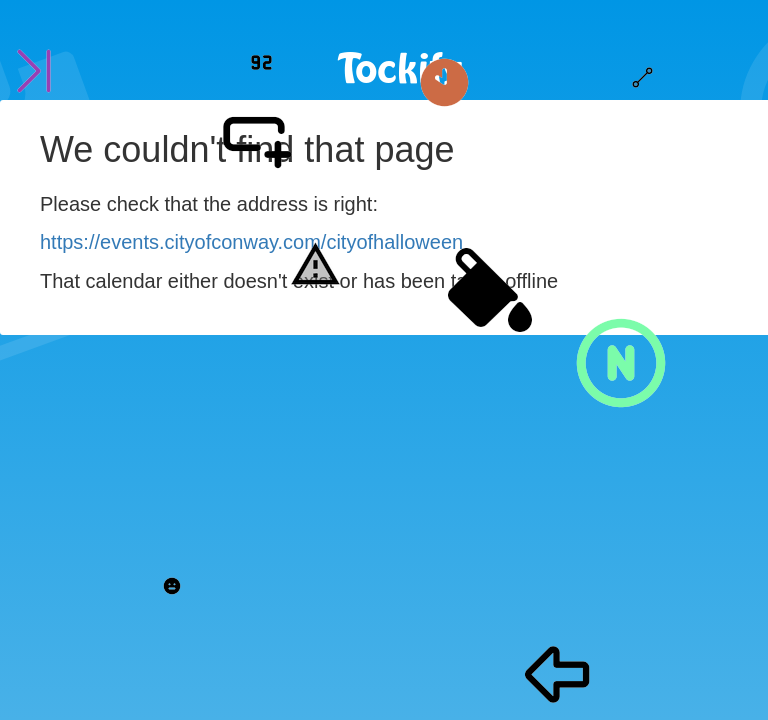 This screenshot has height=720, width=768. Describe the element at coordinates (35, 71) in the screenshot. I see `skip to end or next item` at that location.